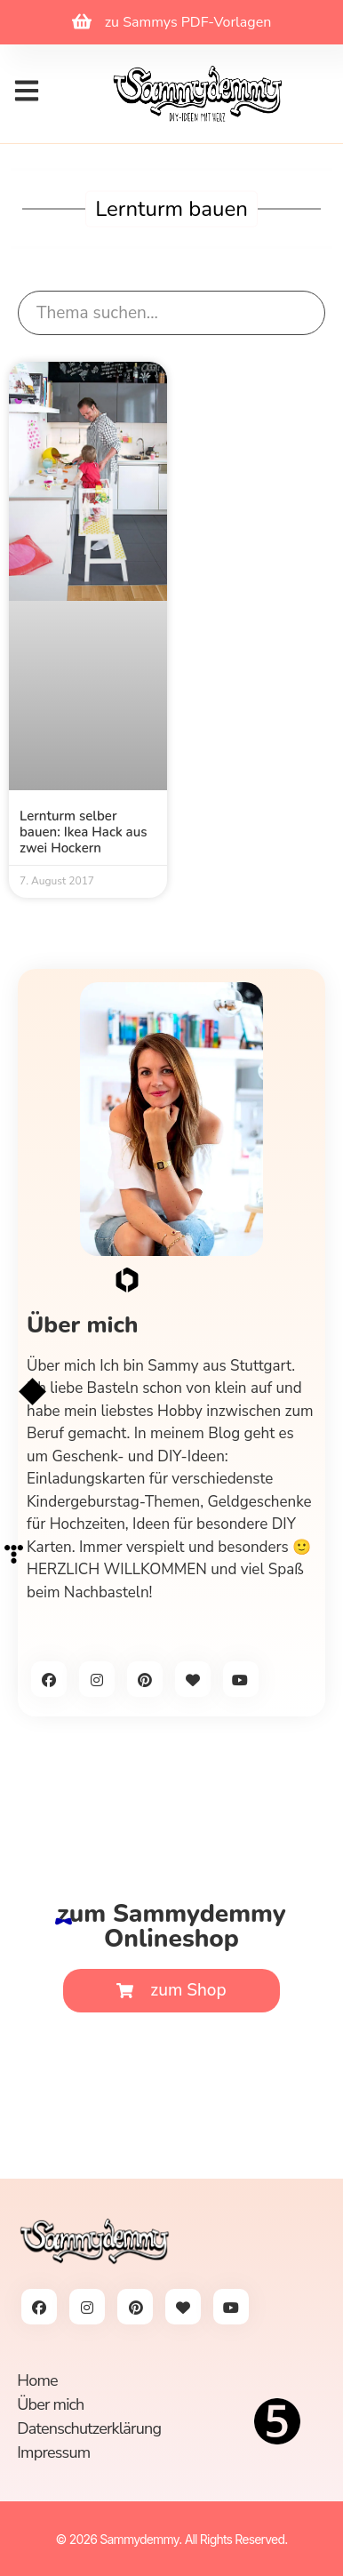  What do you see at coordinates (277, 2421) in the screenshot?
I see `JUnit 5 testing framework logo` at bounding box center [277, 2421].